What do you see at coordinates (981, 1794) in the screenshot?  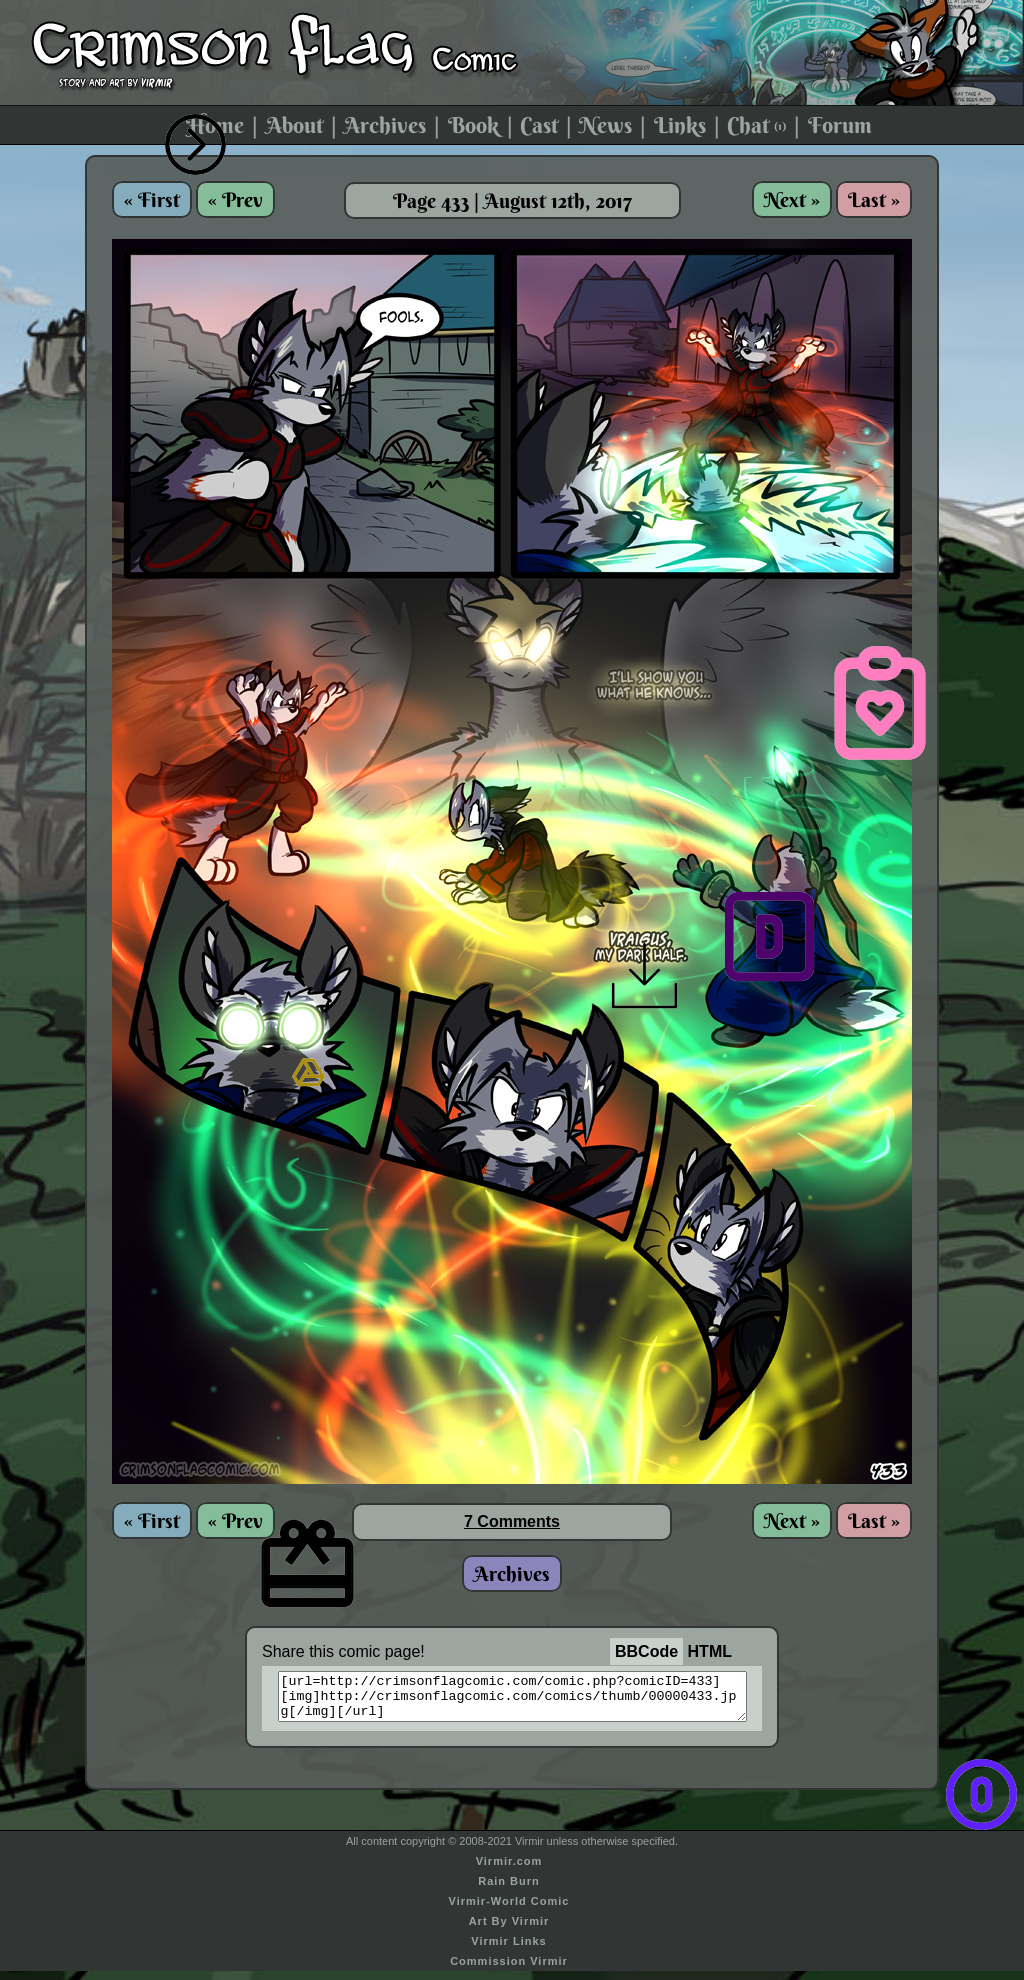 I see `indicates zero items or empty count` at bounding box center [981, 1794].